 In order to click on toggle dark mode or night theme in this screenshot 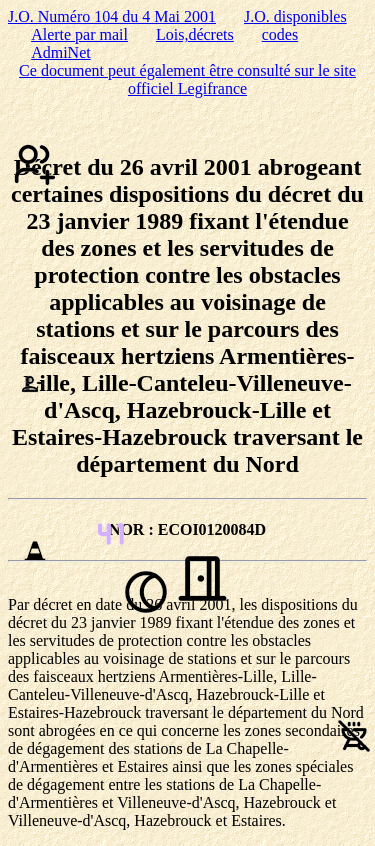, I will do `click(146, 592)`.